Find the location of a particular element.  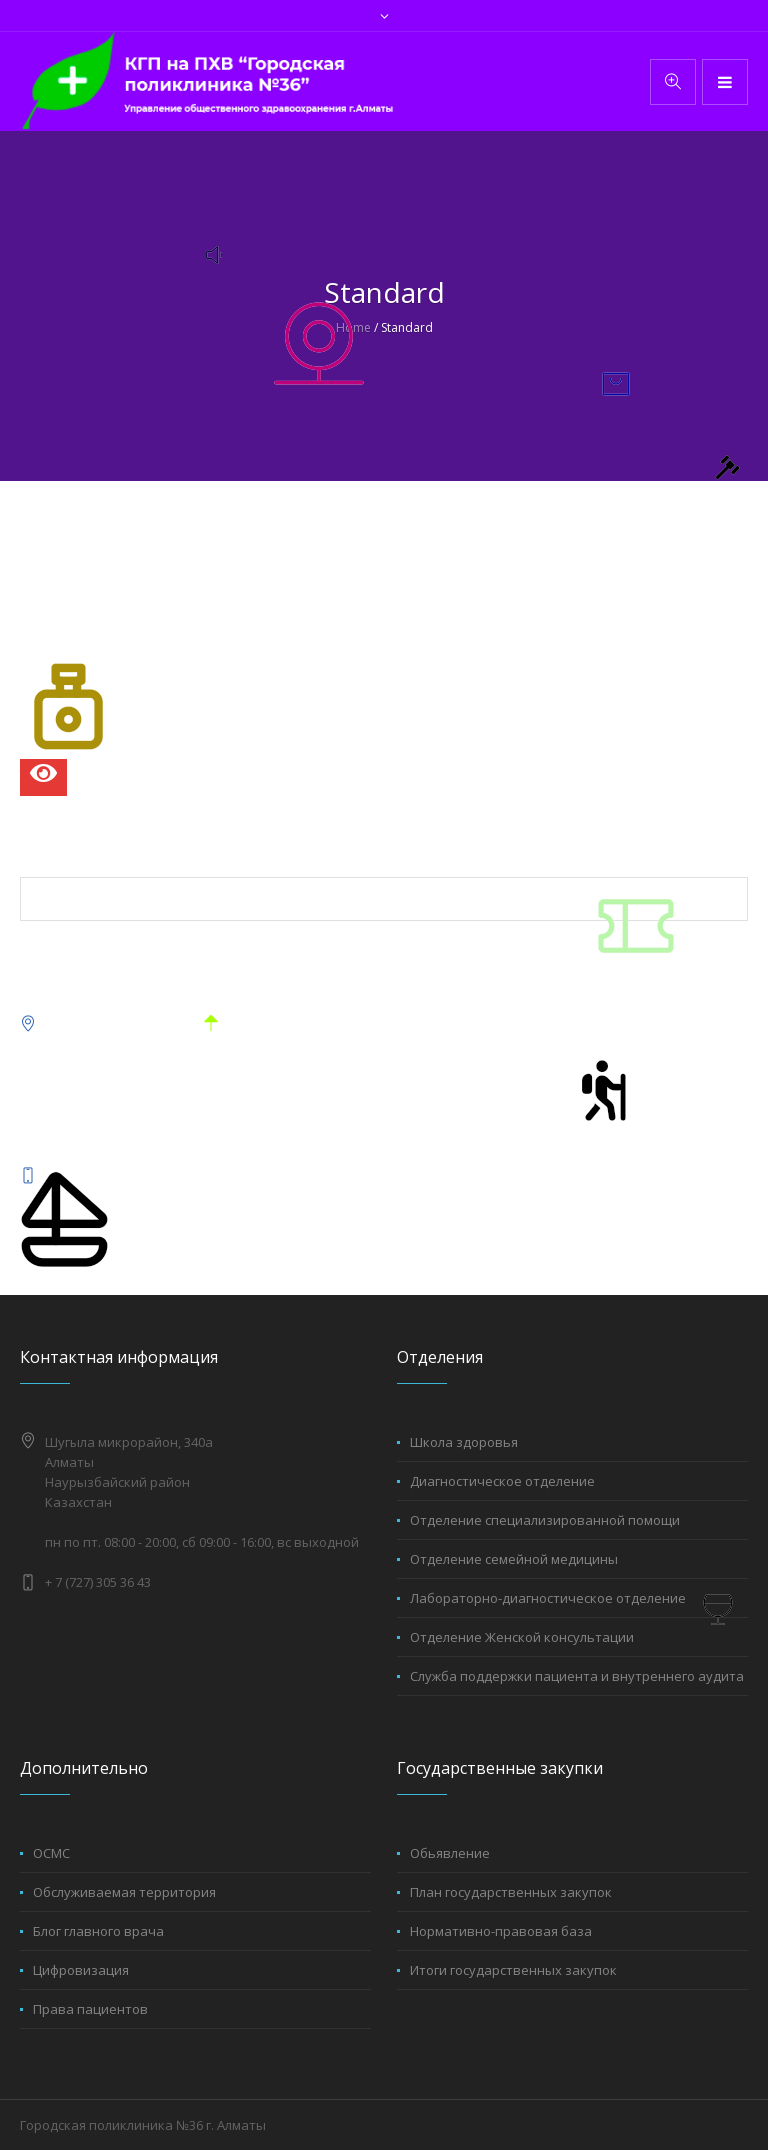

volume set to low level is located at coordinates (215, 255).